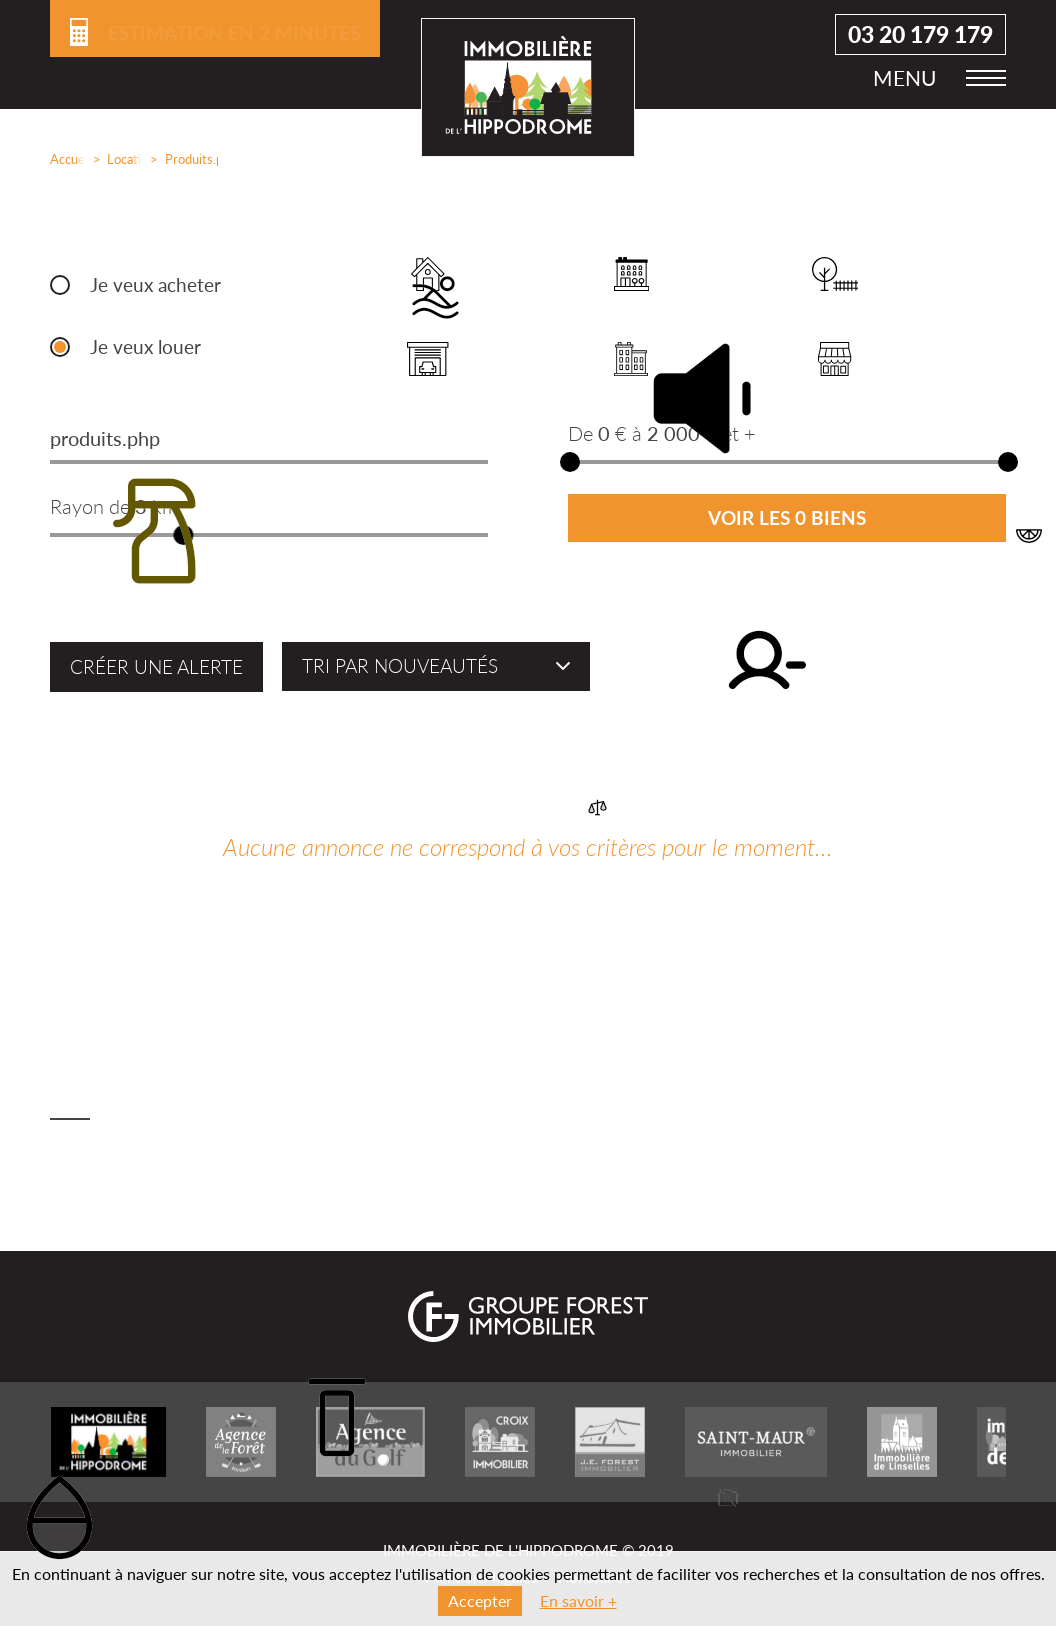 Image resolution: width=1056 pixels, height=1626 pixels. What do you see at coordinates (1029, 534) in the screenshot?
I see `indicates citrus or fruit-related content` at bounding box center [1029, 534].